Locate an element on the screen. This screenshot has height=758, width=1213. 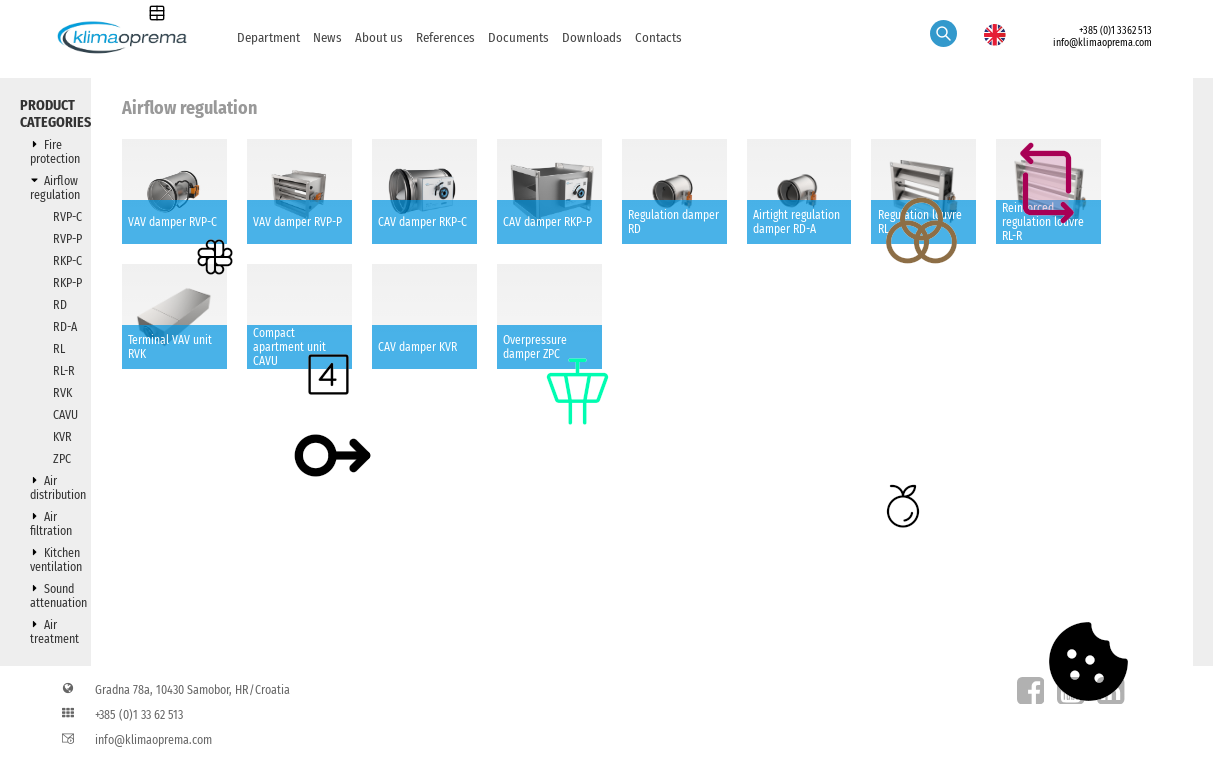
rotate your device orientation is located at coordinates (1047, 183).